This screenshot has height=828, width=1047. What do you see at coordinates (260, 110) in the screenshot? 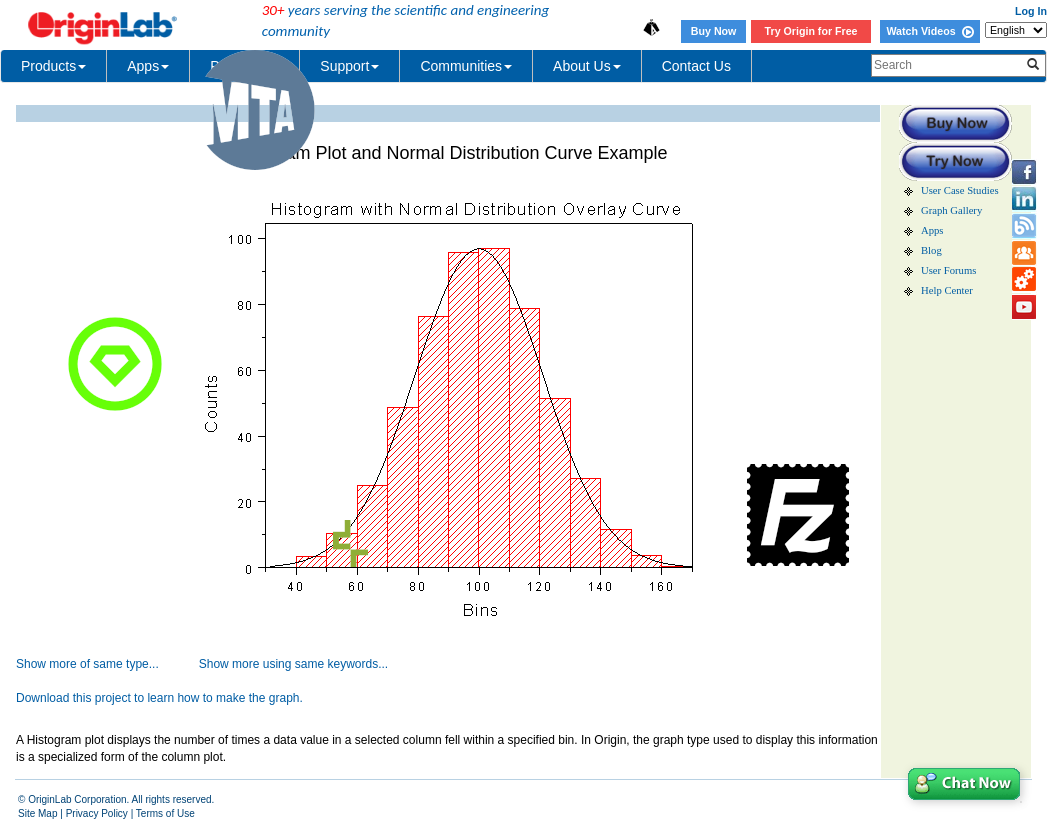
I see `Metropolitan Transportation Authority (MTA) logo` at bounding box center [260, 110].